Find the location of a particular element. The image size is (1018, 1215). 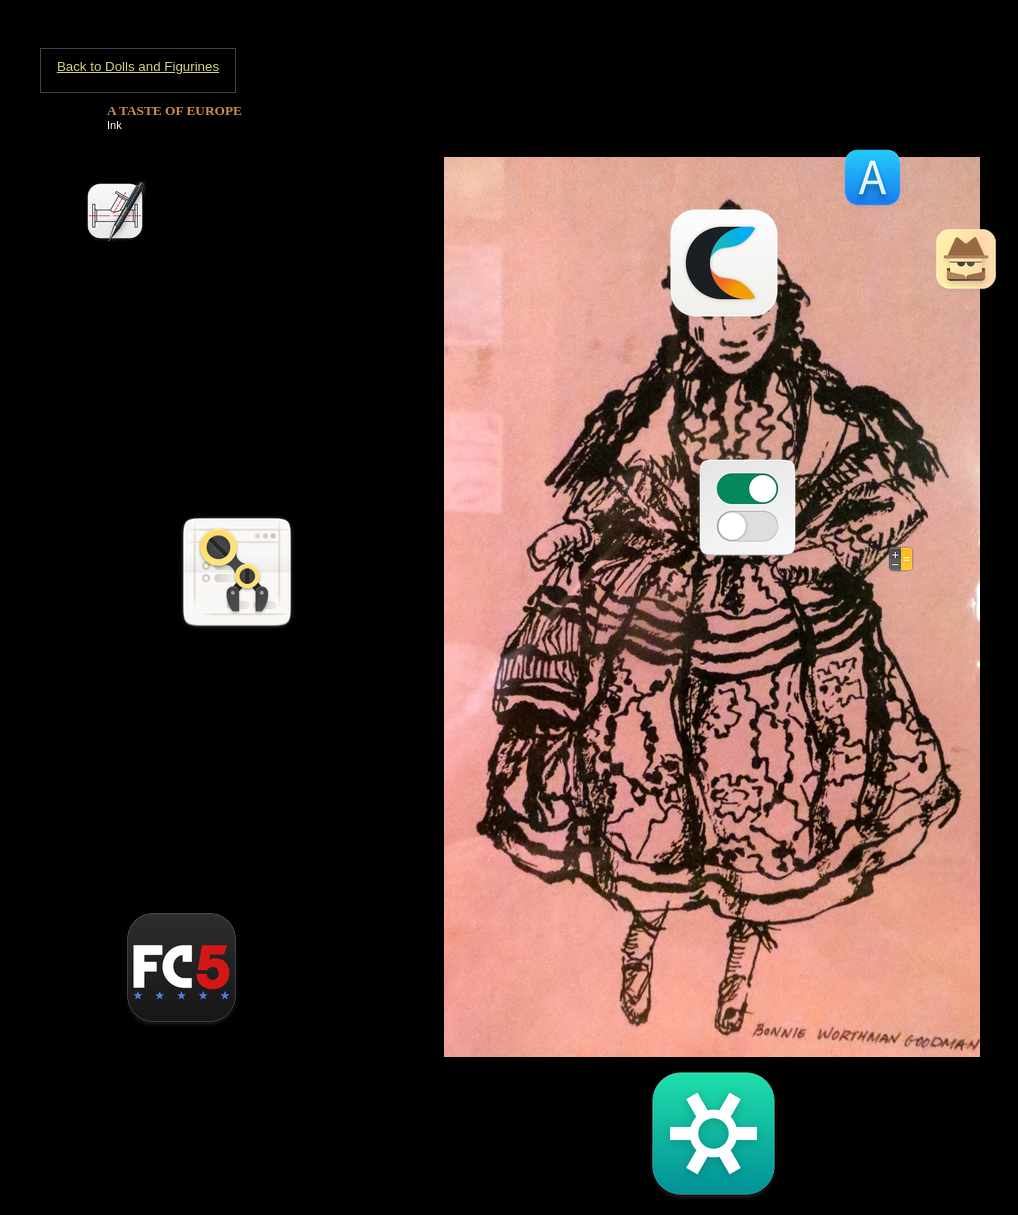

open gnome tweaks to customize desktop settings is located at coordinates (747, 507).